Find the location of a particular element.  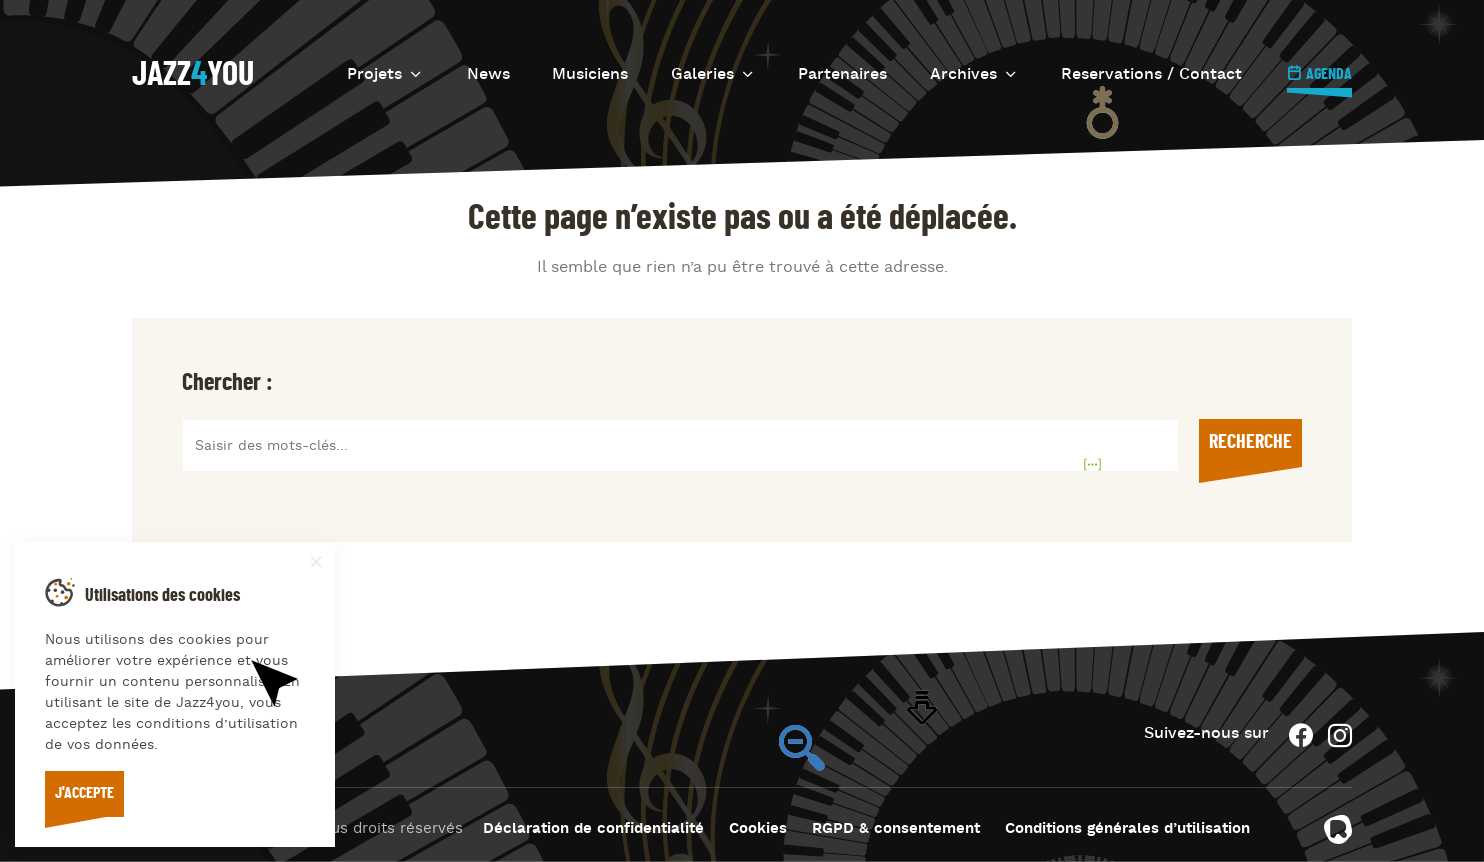

select genderqueer as gender identity is located at coordinates (1102, 112).